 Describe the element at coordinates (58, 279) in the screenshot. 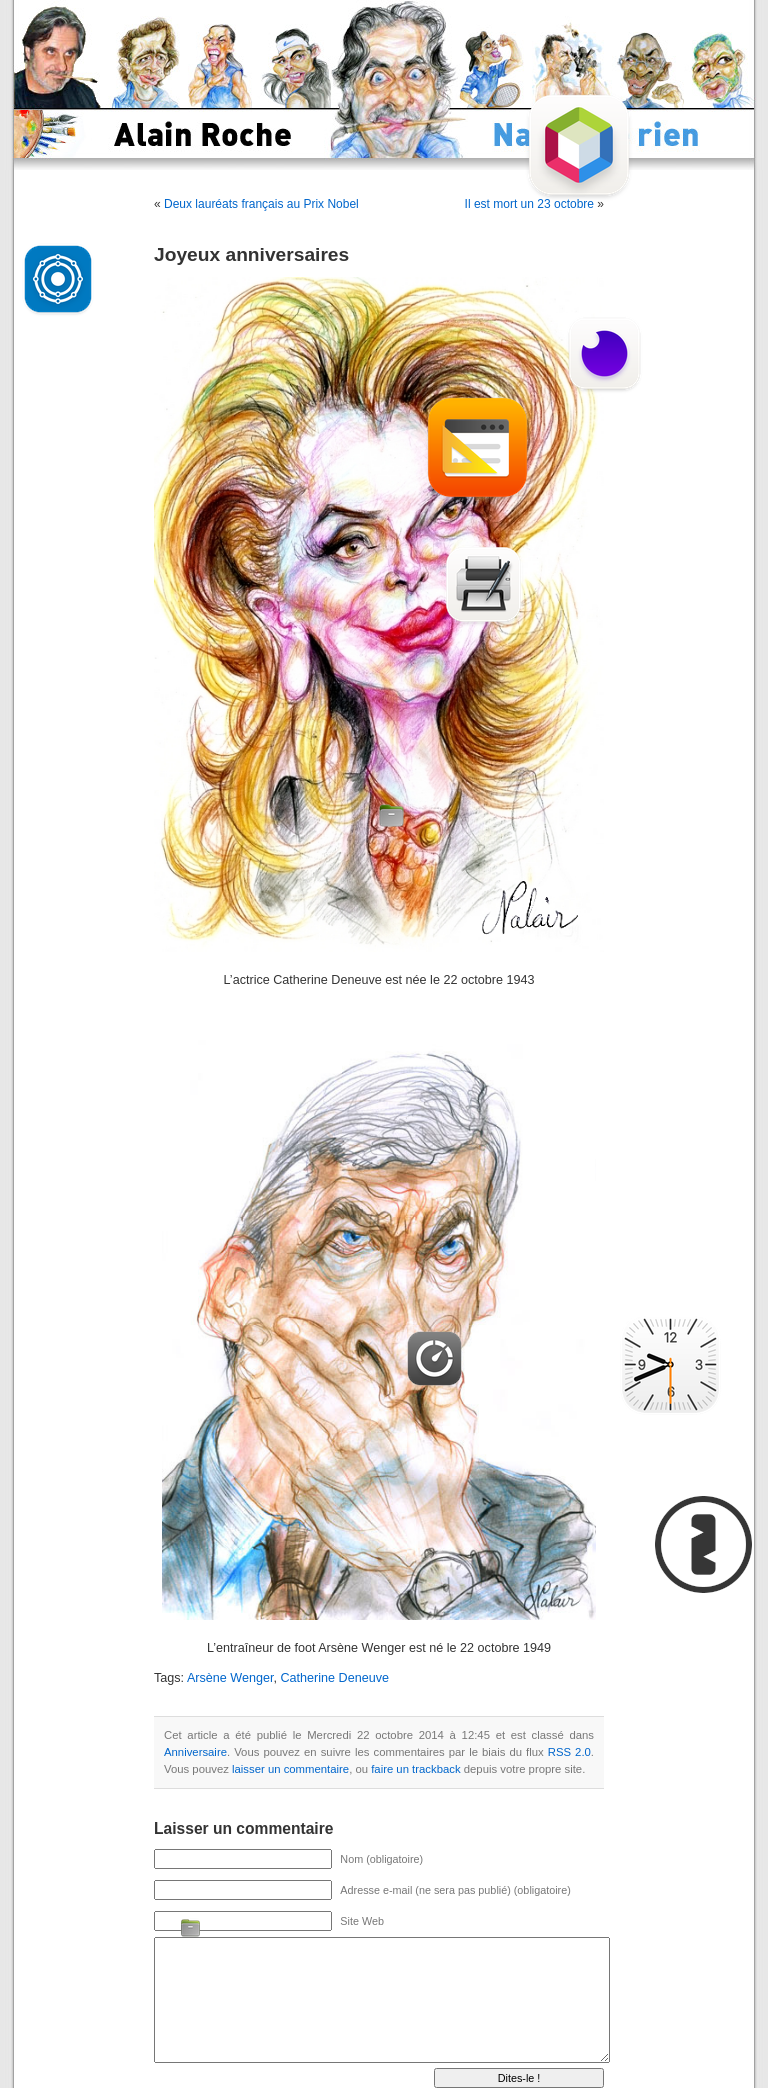

I see `open the Neon app` at that location.